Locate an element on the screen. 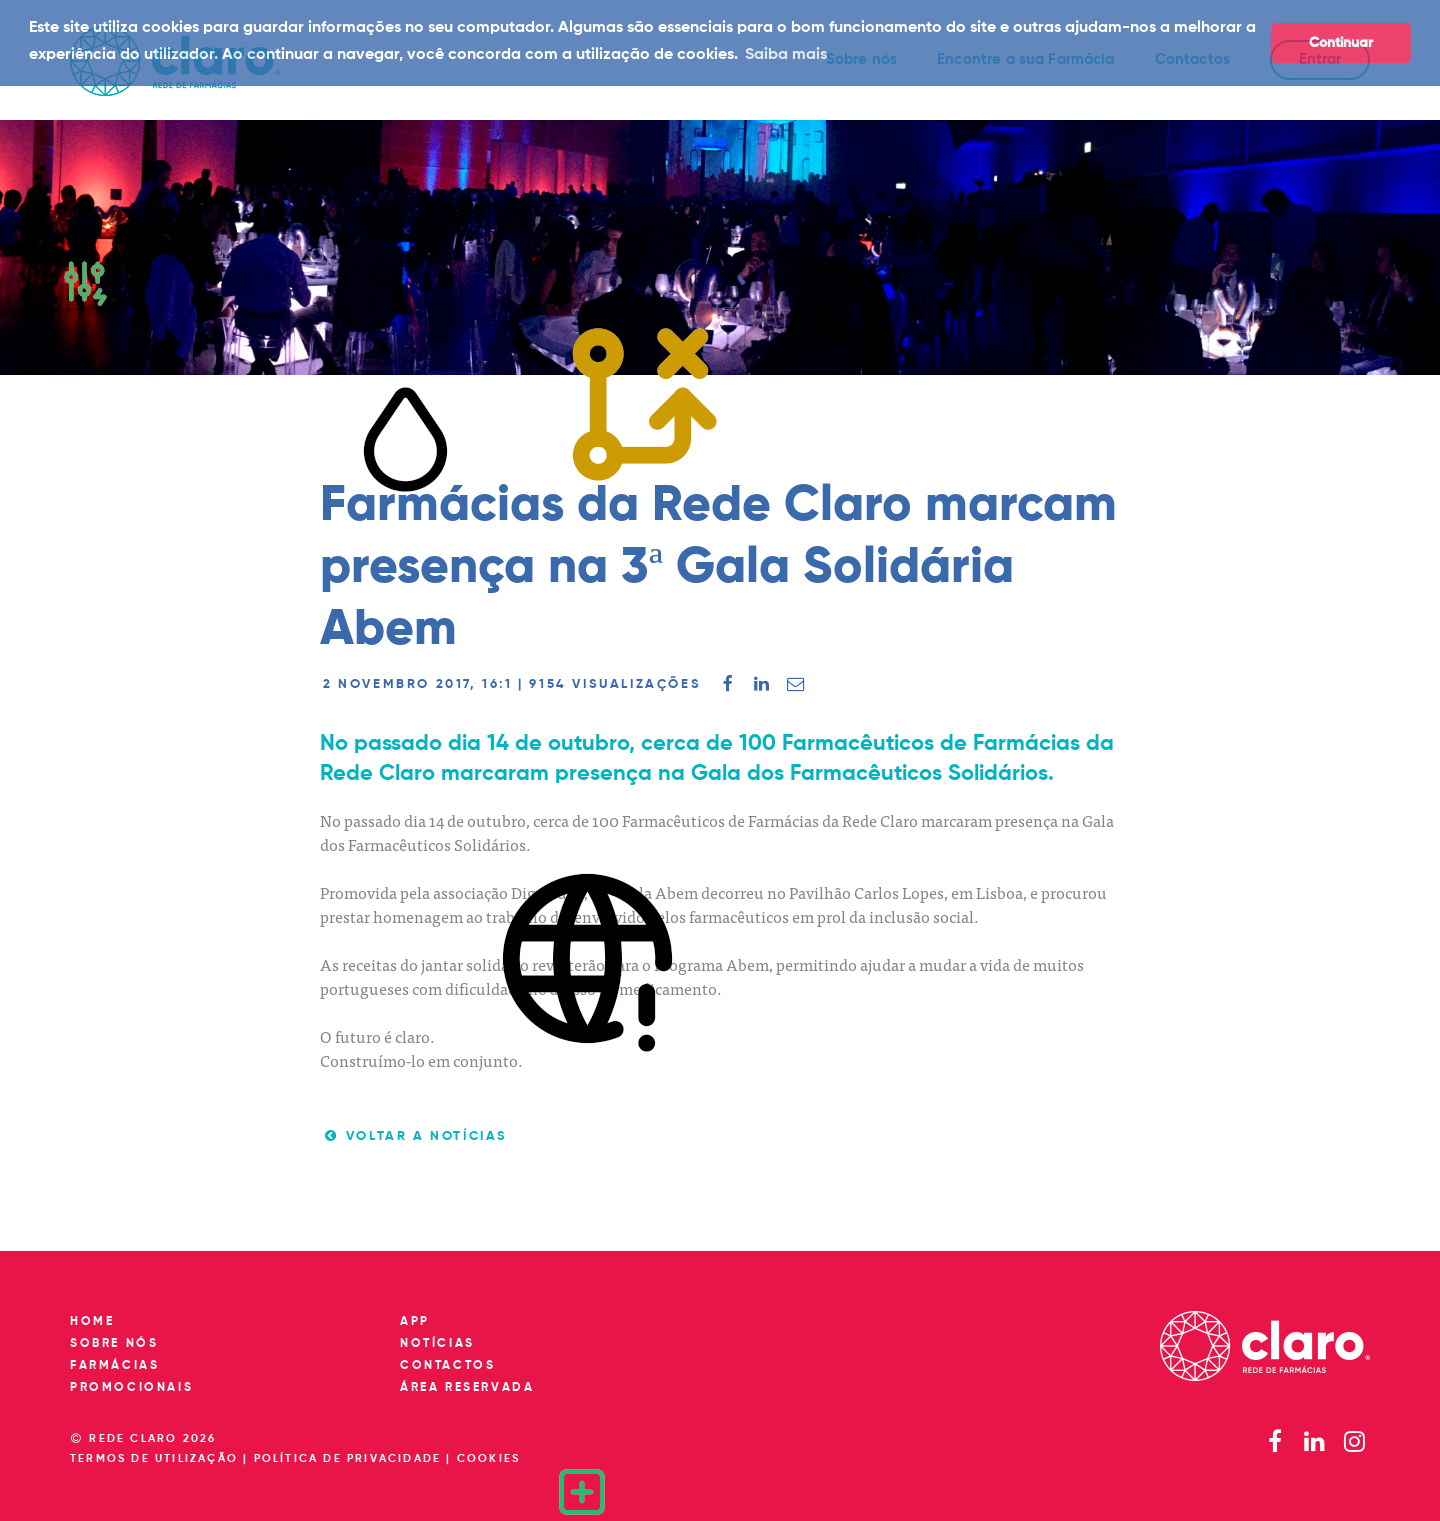  delete a git branch is located at coordinates (640, 404).